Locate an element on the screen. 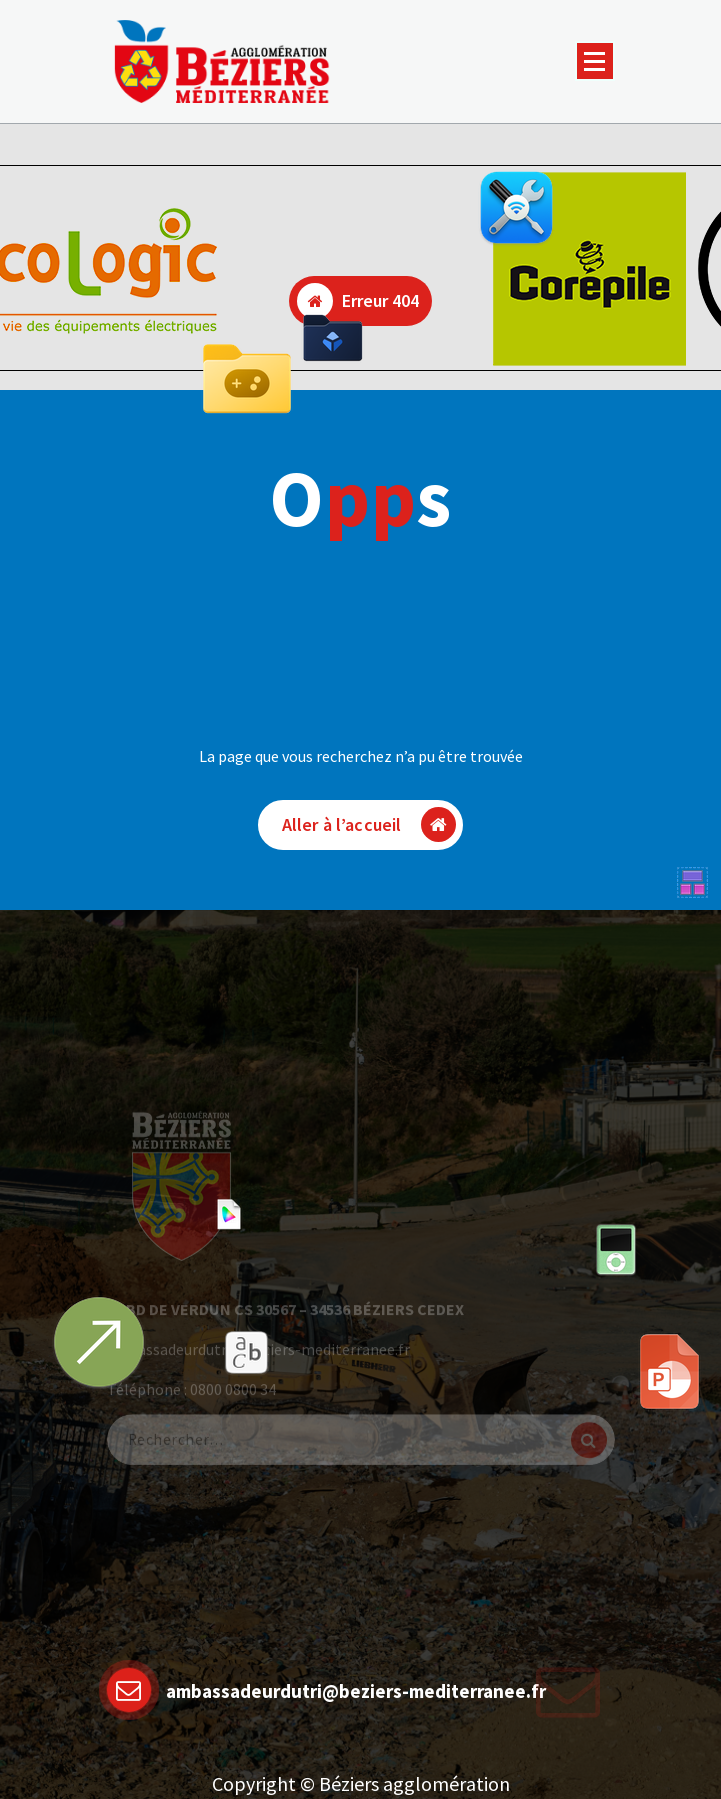 The image size is (721, 1799). iPod nano device in green is located at coordinates (616, 1238).